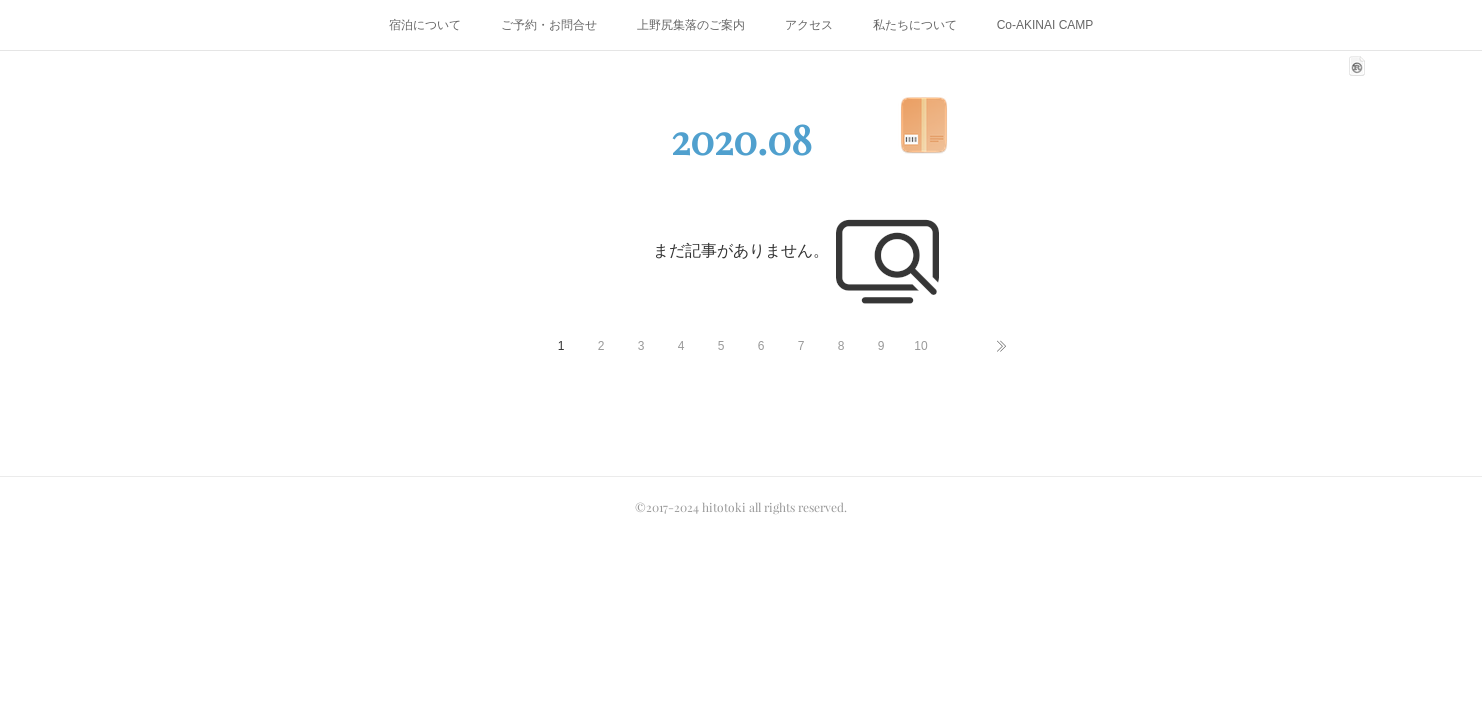 The height and width of the screenshot is (720, 1482). Describe the element at coordinates (1357, 66) in the screenshot. I see `a rust programming language source file` at that location.